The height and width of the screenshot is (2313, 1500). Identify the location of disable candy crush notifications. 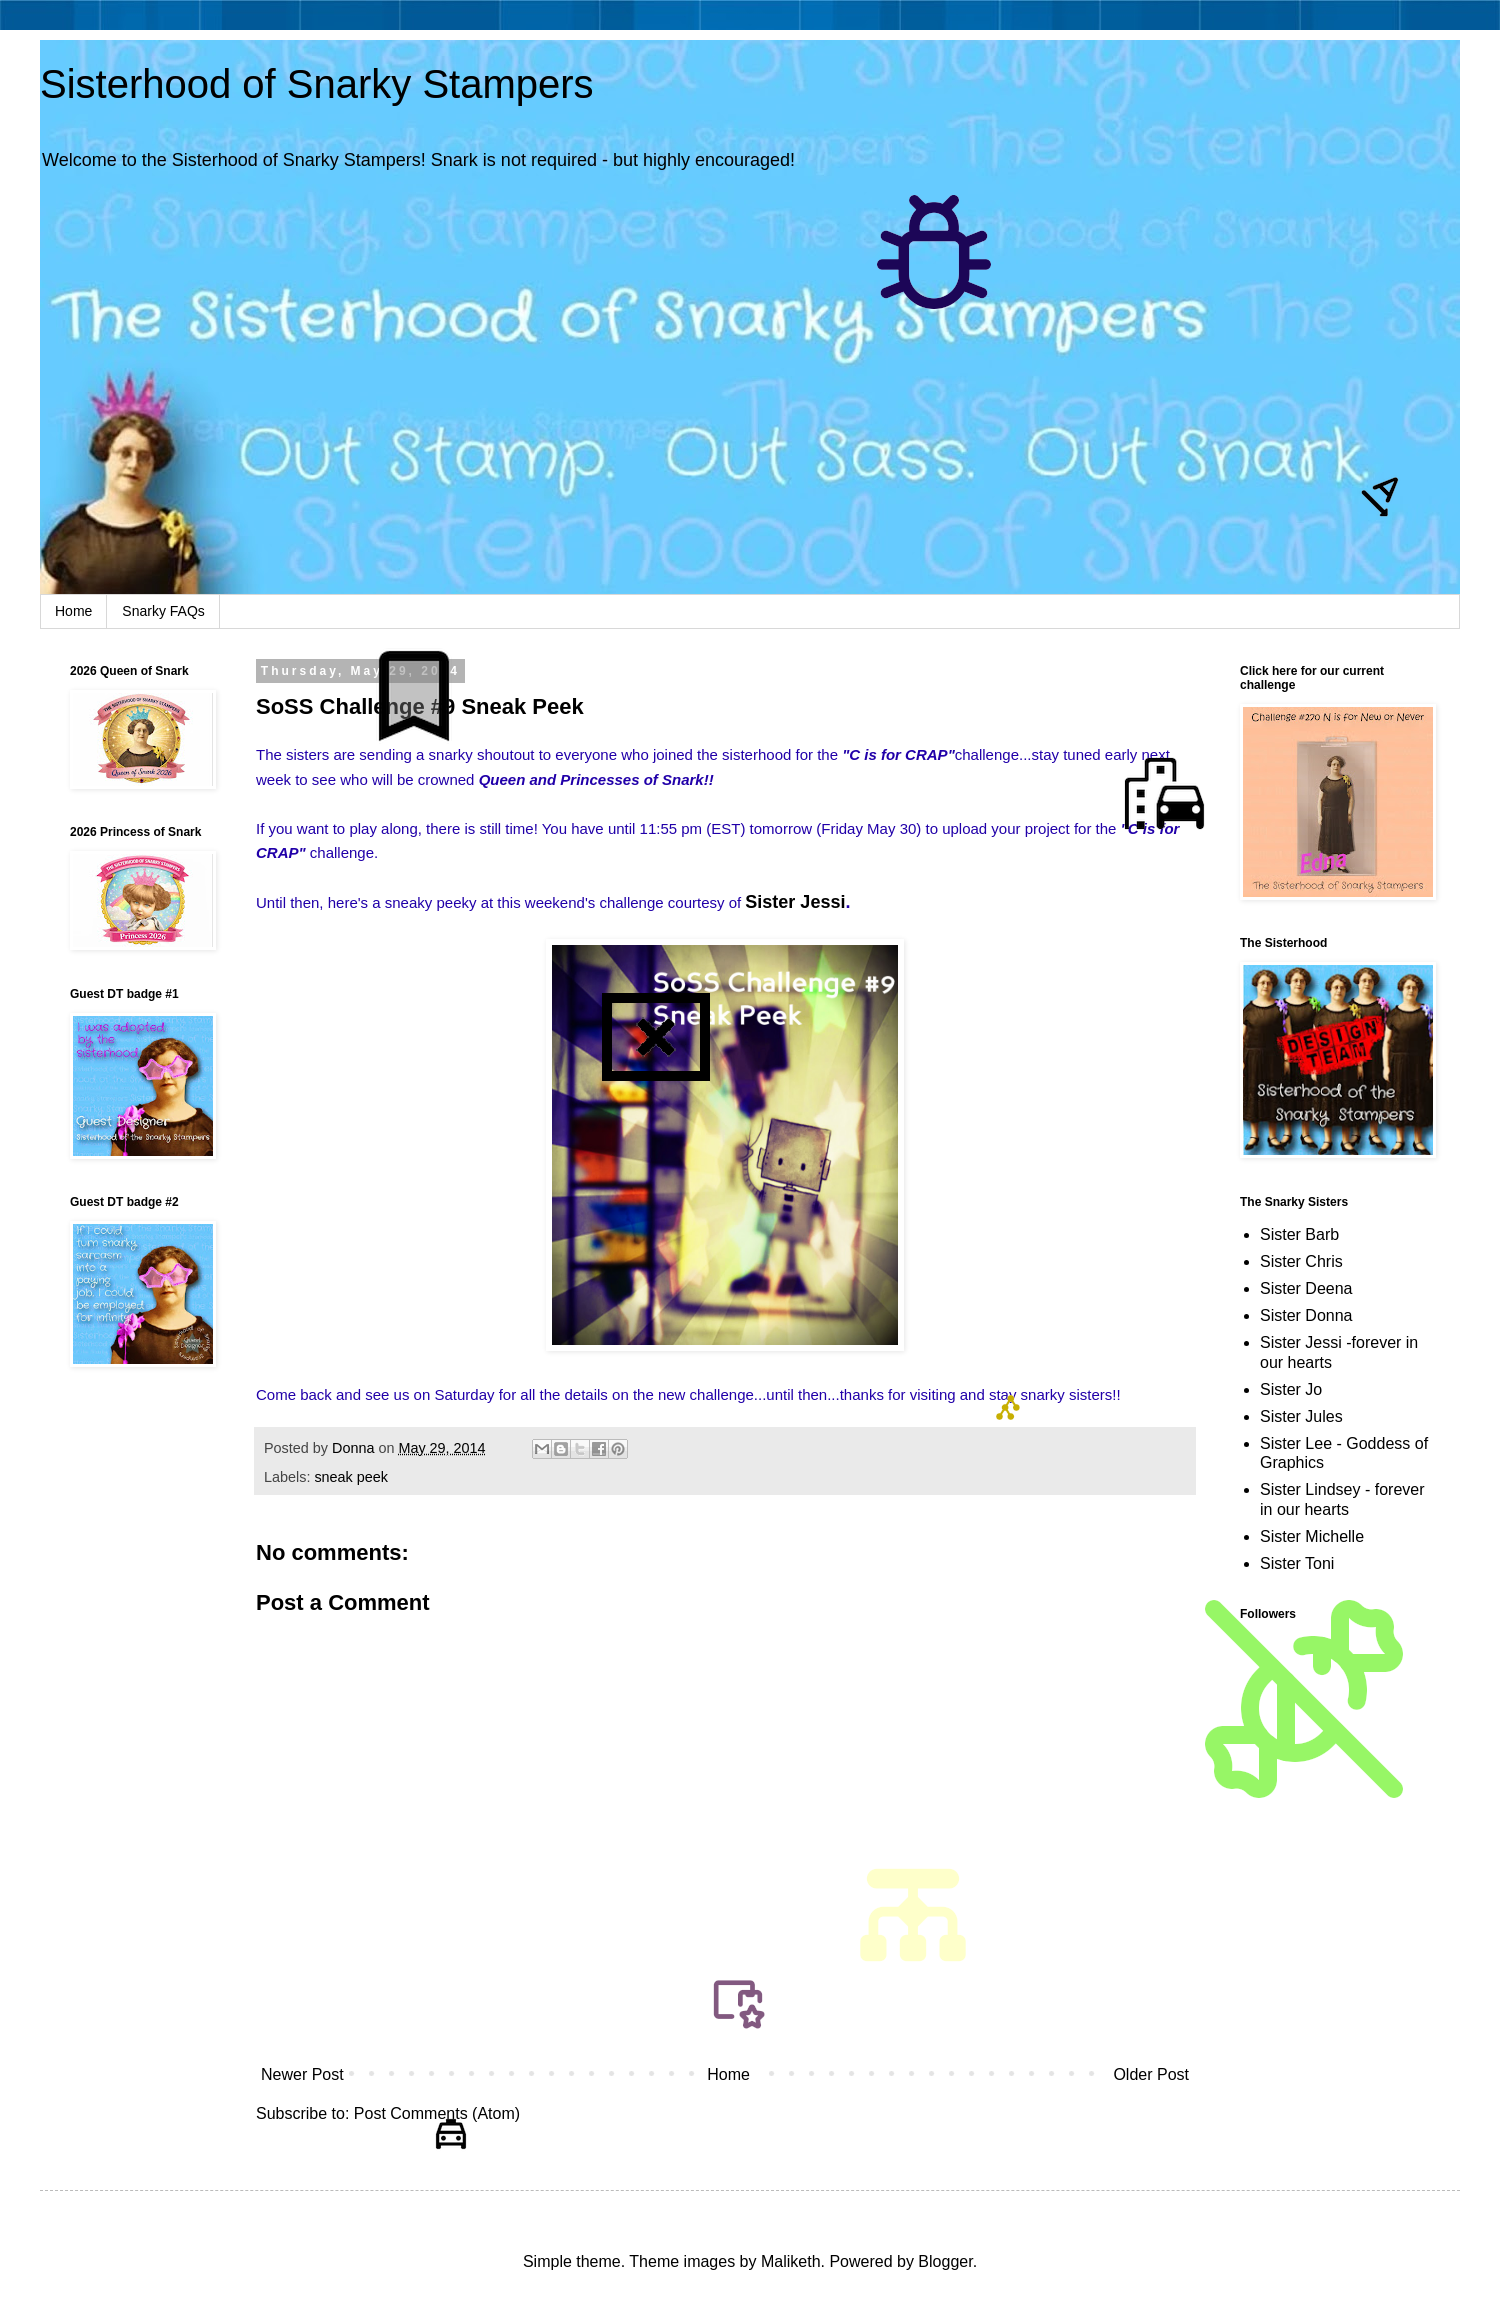
(1304, 1699).